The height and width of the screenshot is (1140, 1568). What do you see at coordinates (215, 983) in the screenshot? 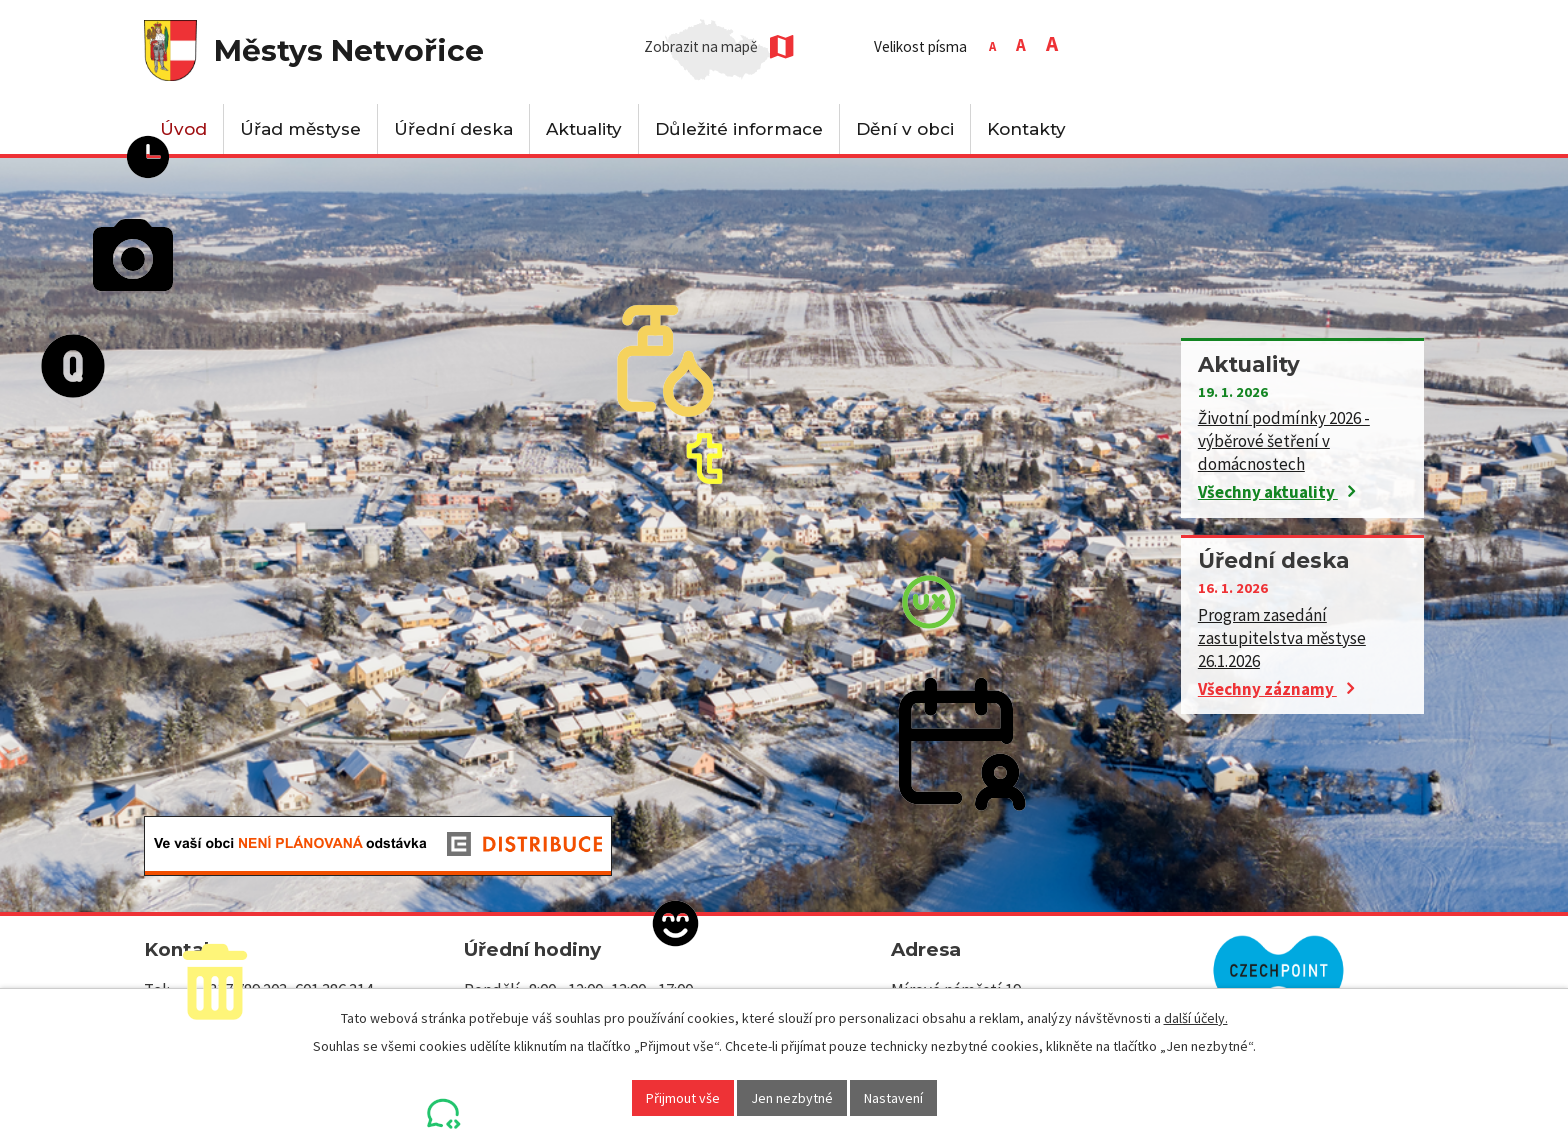
I see `delete selected item` at bounding box center [215, 983].